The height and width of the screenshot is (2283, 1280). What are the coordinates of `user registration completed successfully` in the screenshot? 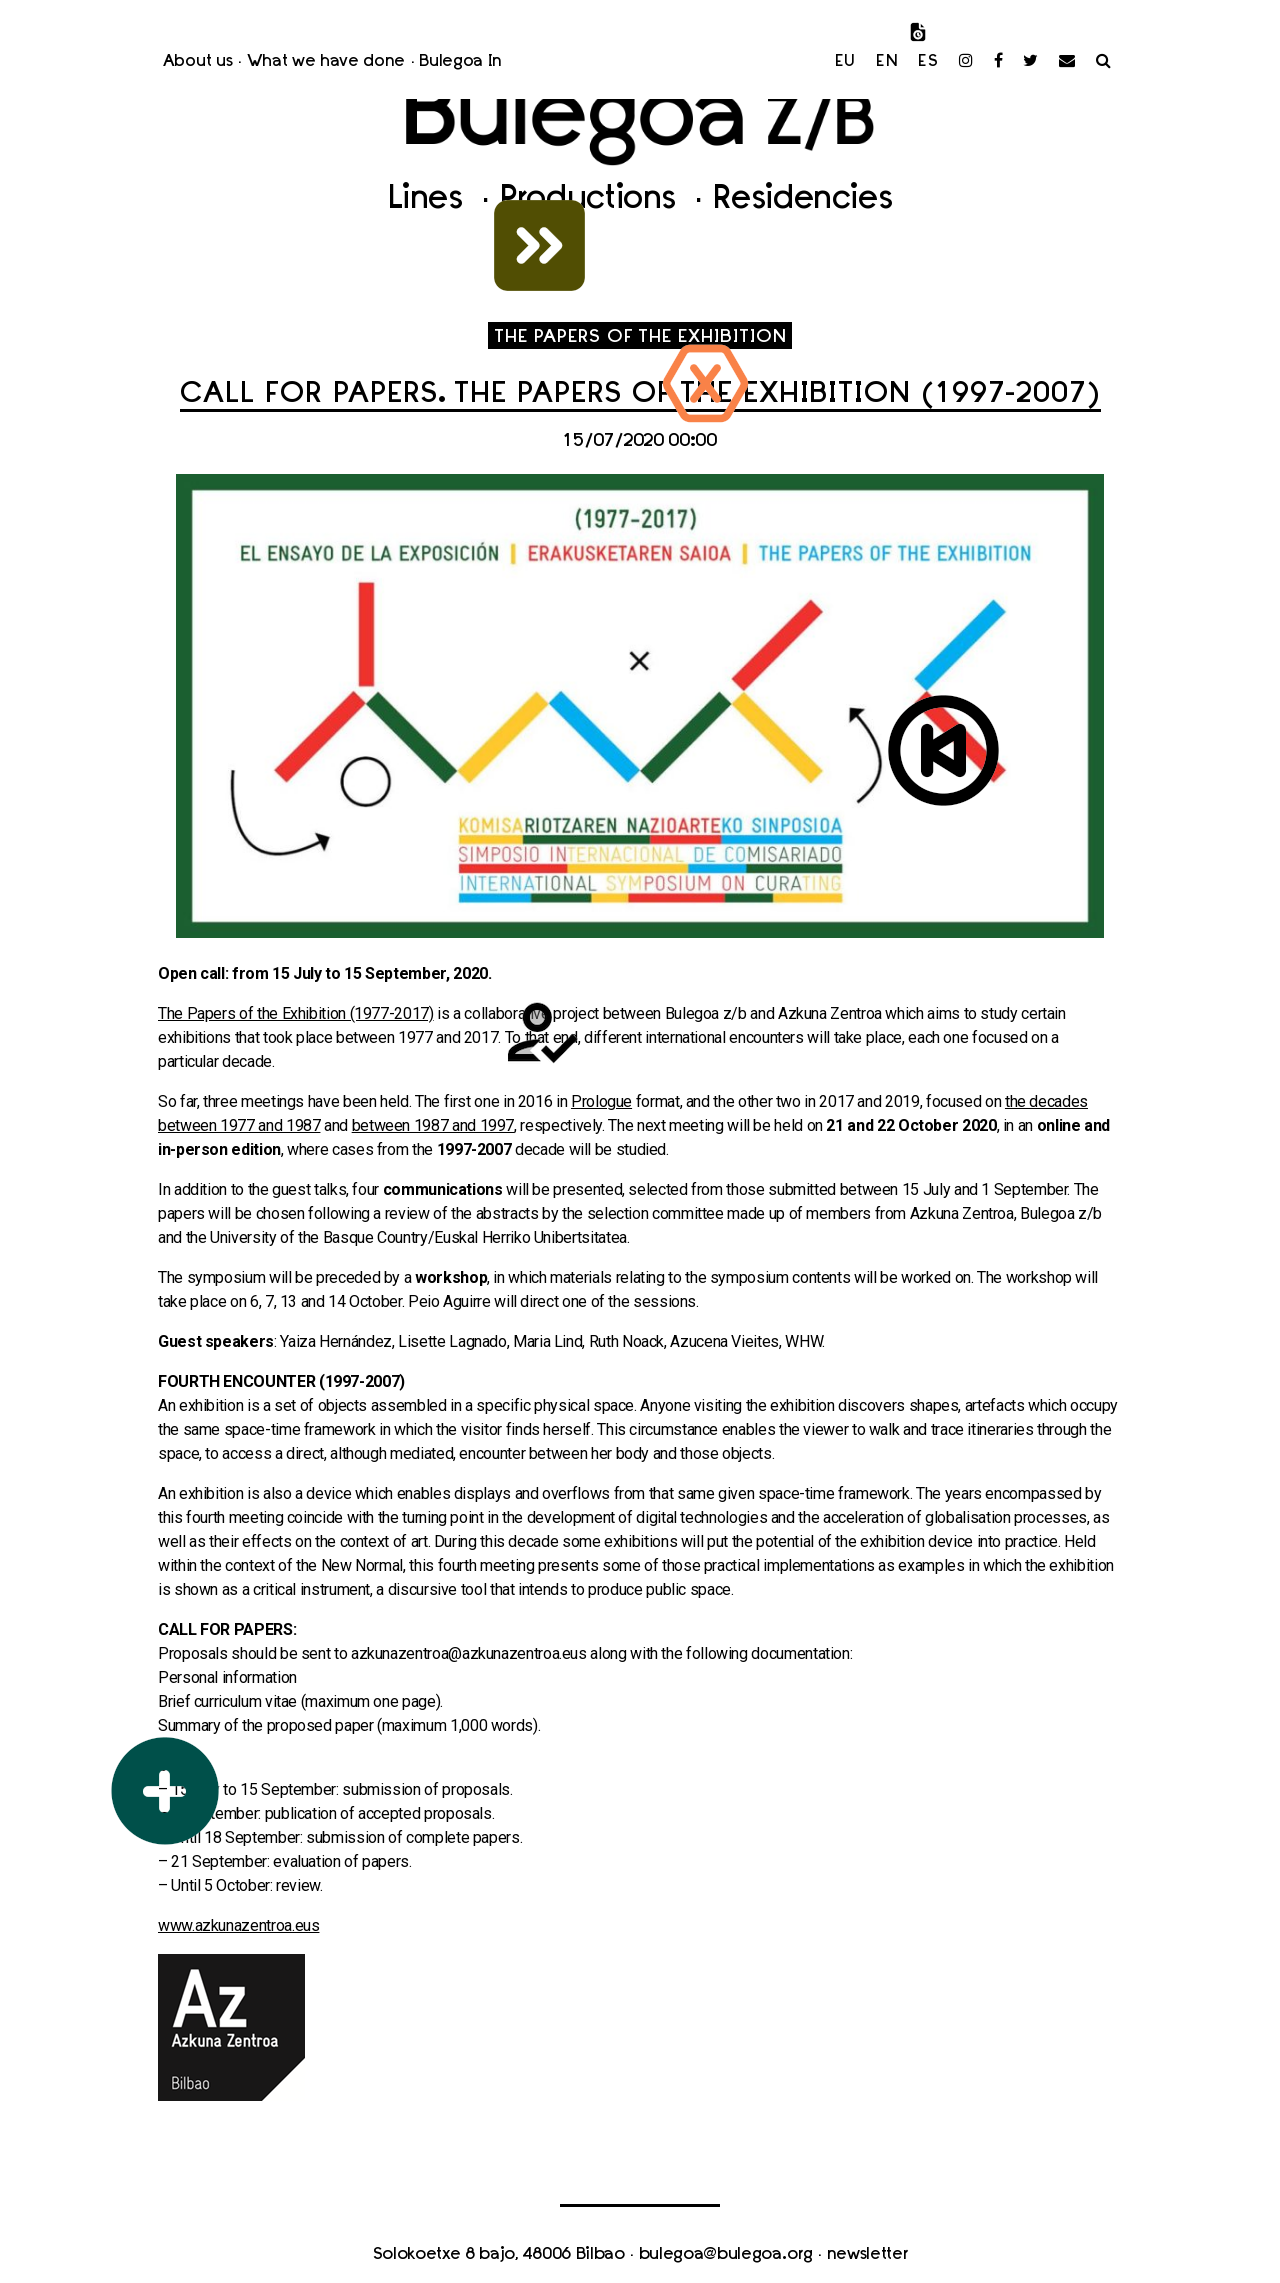 It's located at (541, 1032).